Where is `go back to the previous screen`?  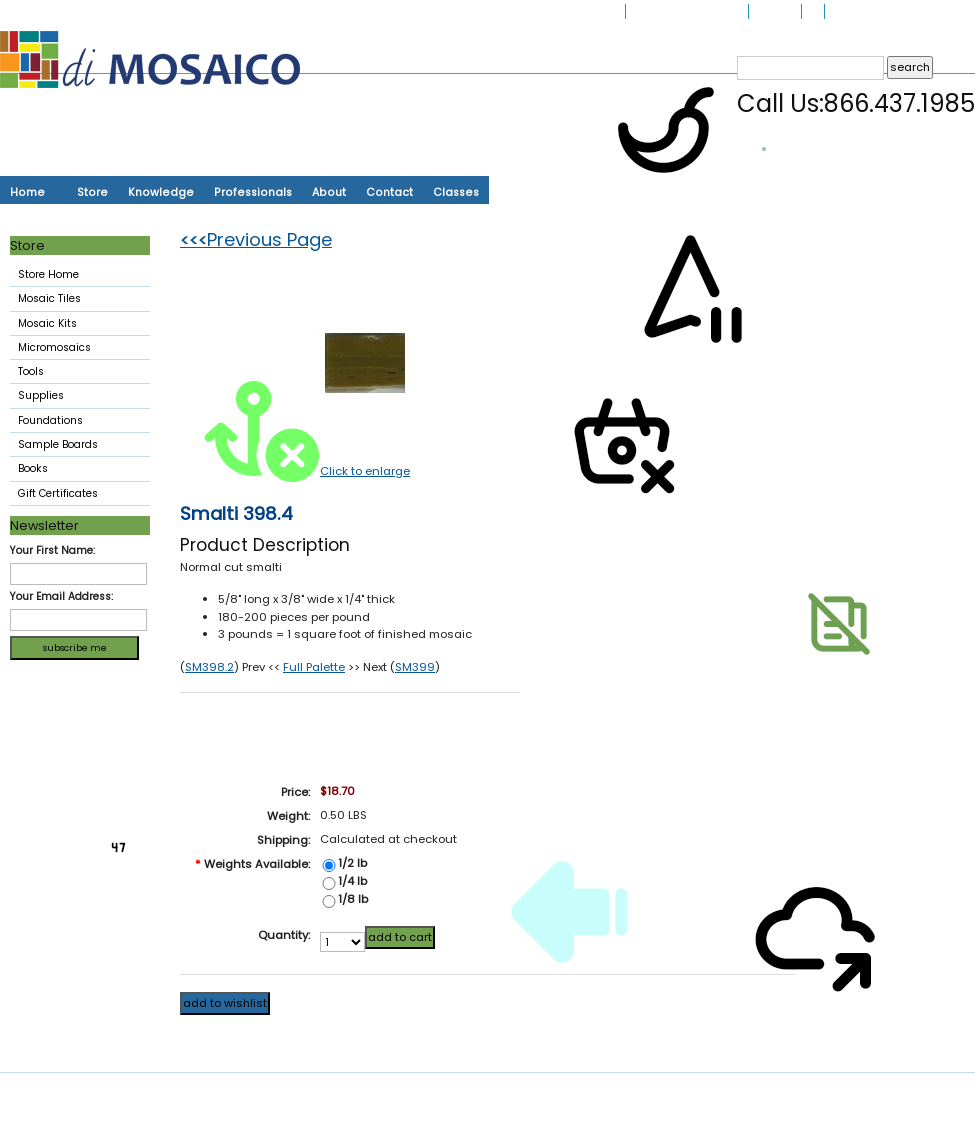
go back to the previous screen is located at coordinates (568, 912).